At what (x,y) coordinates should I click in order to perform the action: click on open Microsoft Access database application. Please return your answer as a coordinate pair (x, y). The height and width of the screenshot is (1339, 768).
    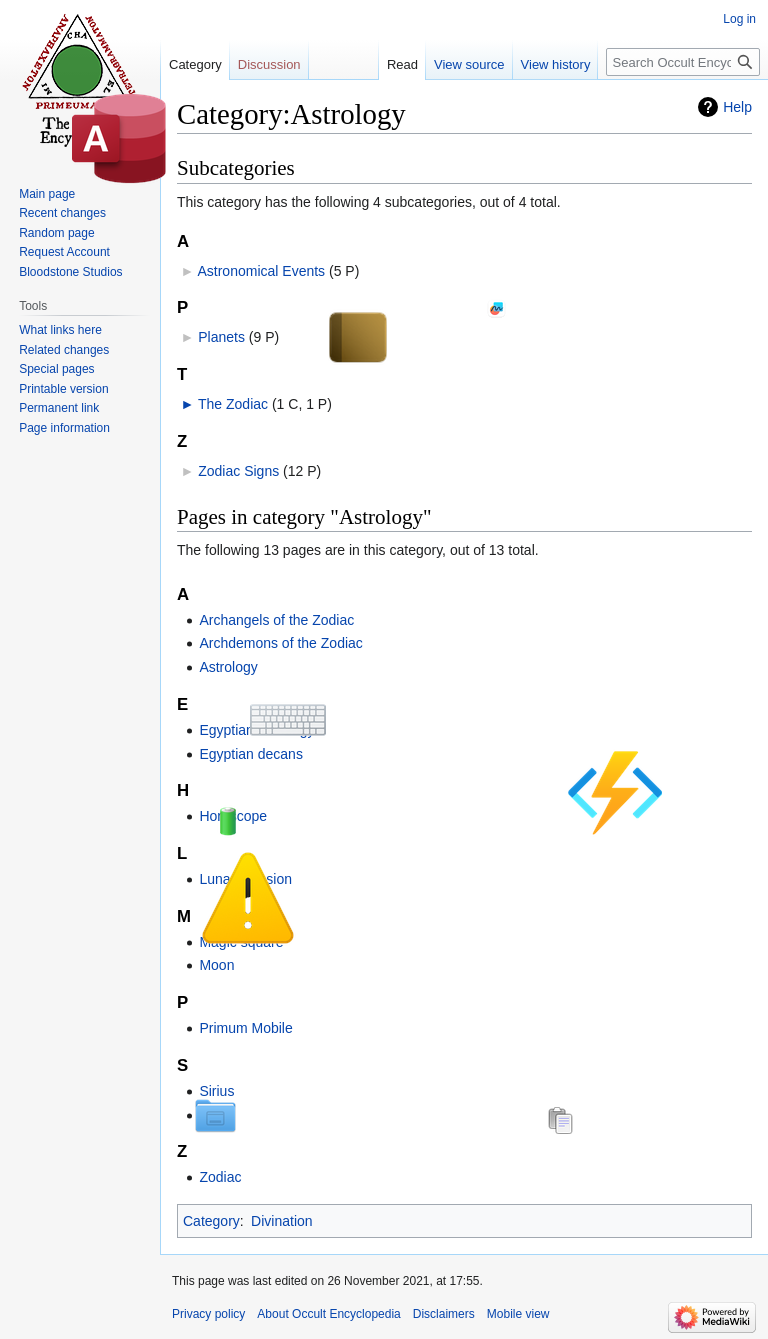
    Looking at the image, I should click on (119, 138).